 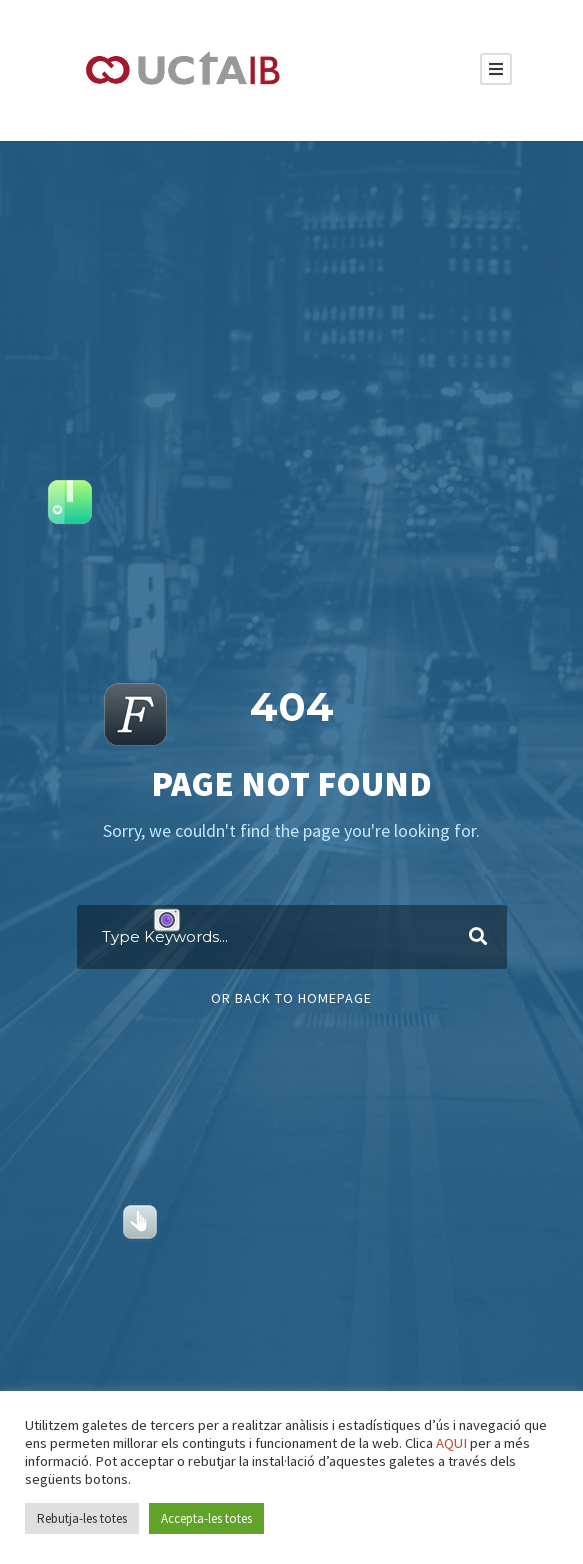 I want to click on open yast software group manager, so click(x=70, y=502).